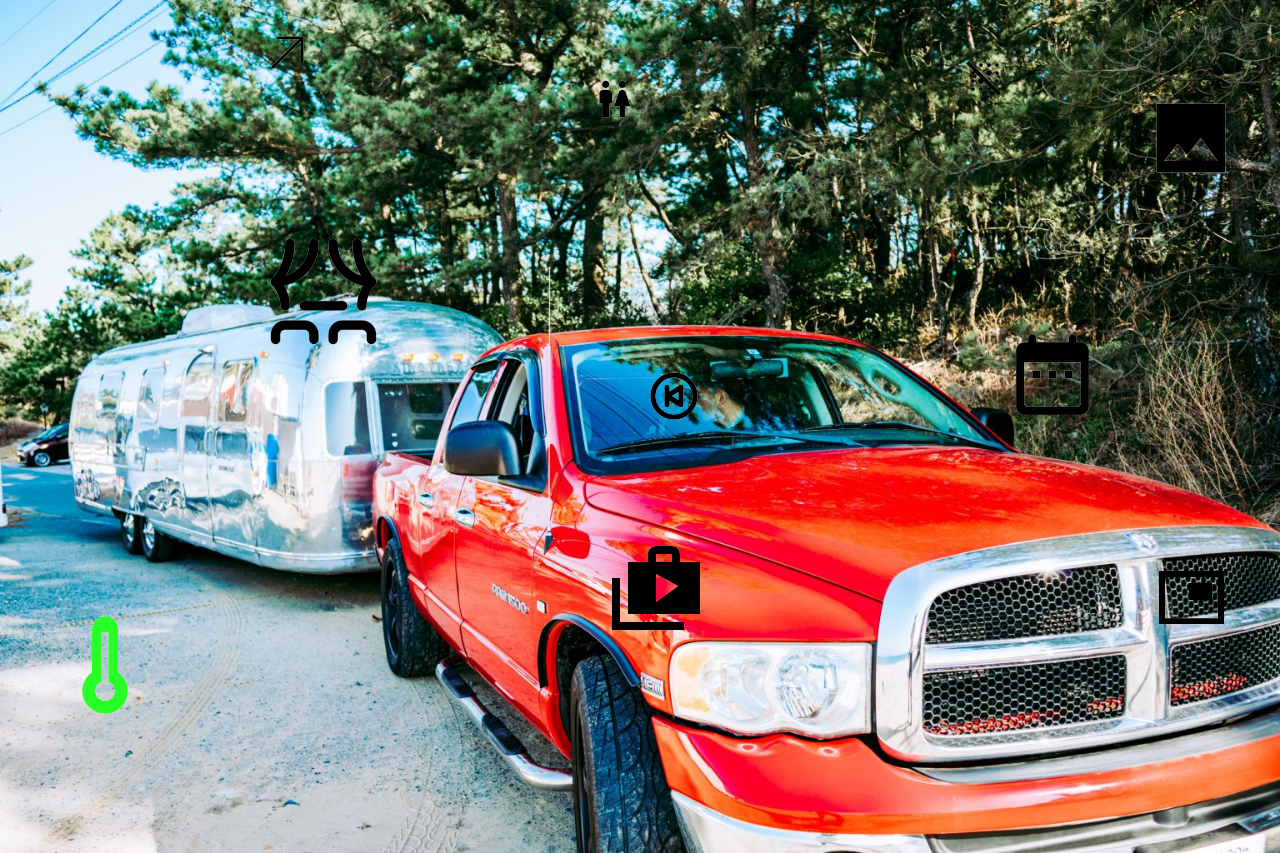  Describe the element at coordinates (1191, 138) in the screenshot. I see `view photos or images` at that location.